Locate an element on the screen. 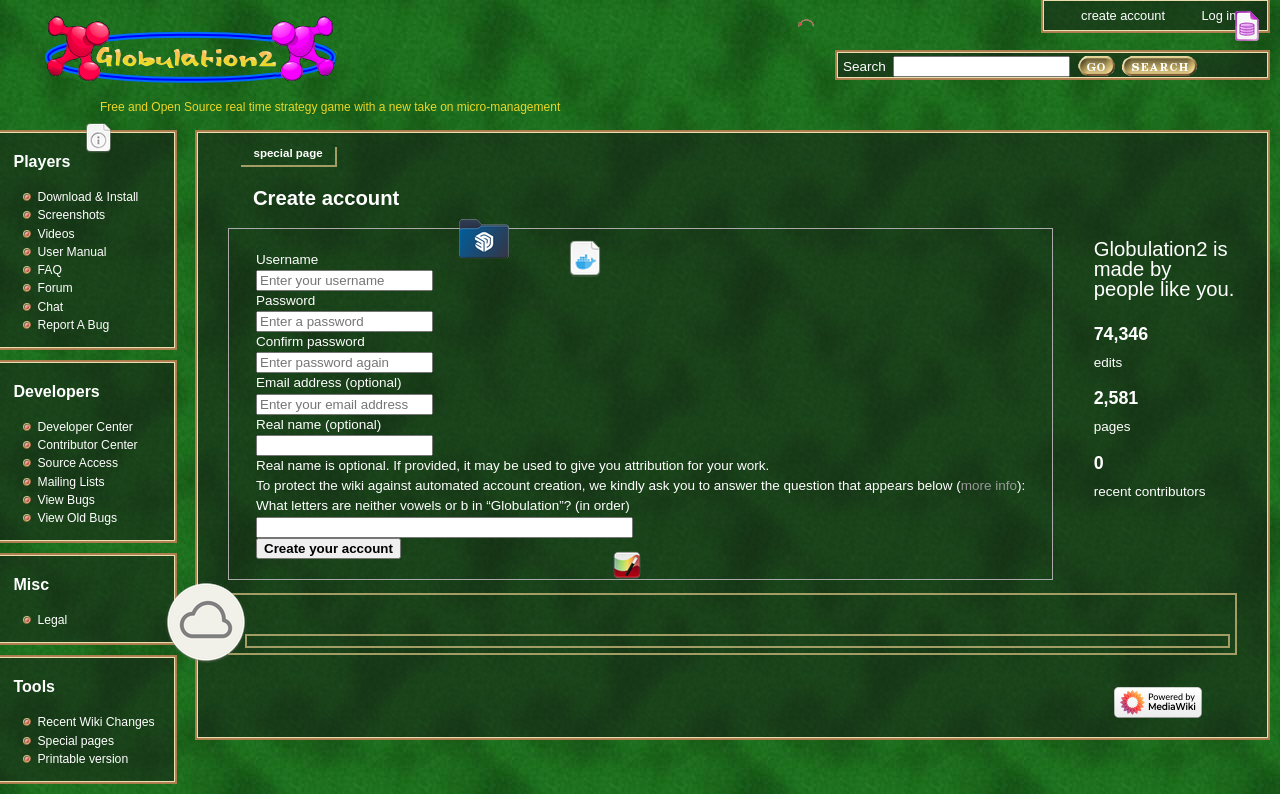 This screenshot has height=794, width=1280. open winetricks application is located at coordinates (627, 565).